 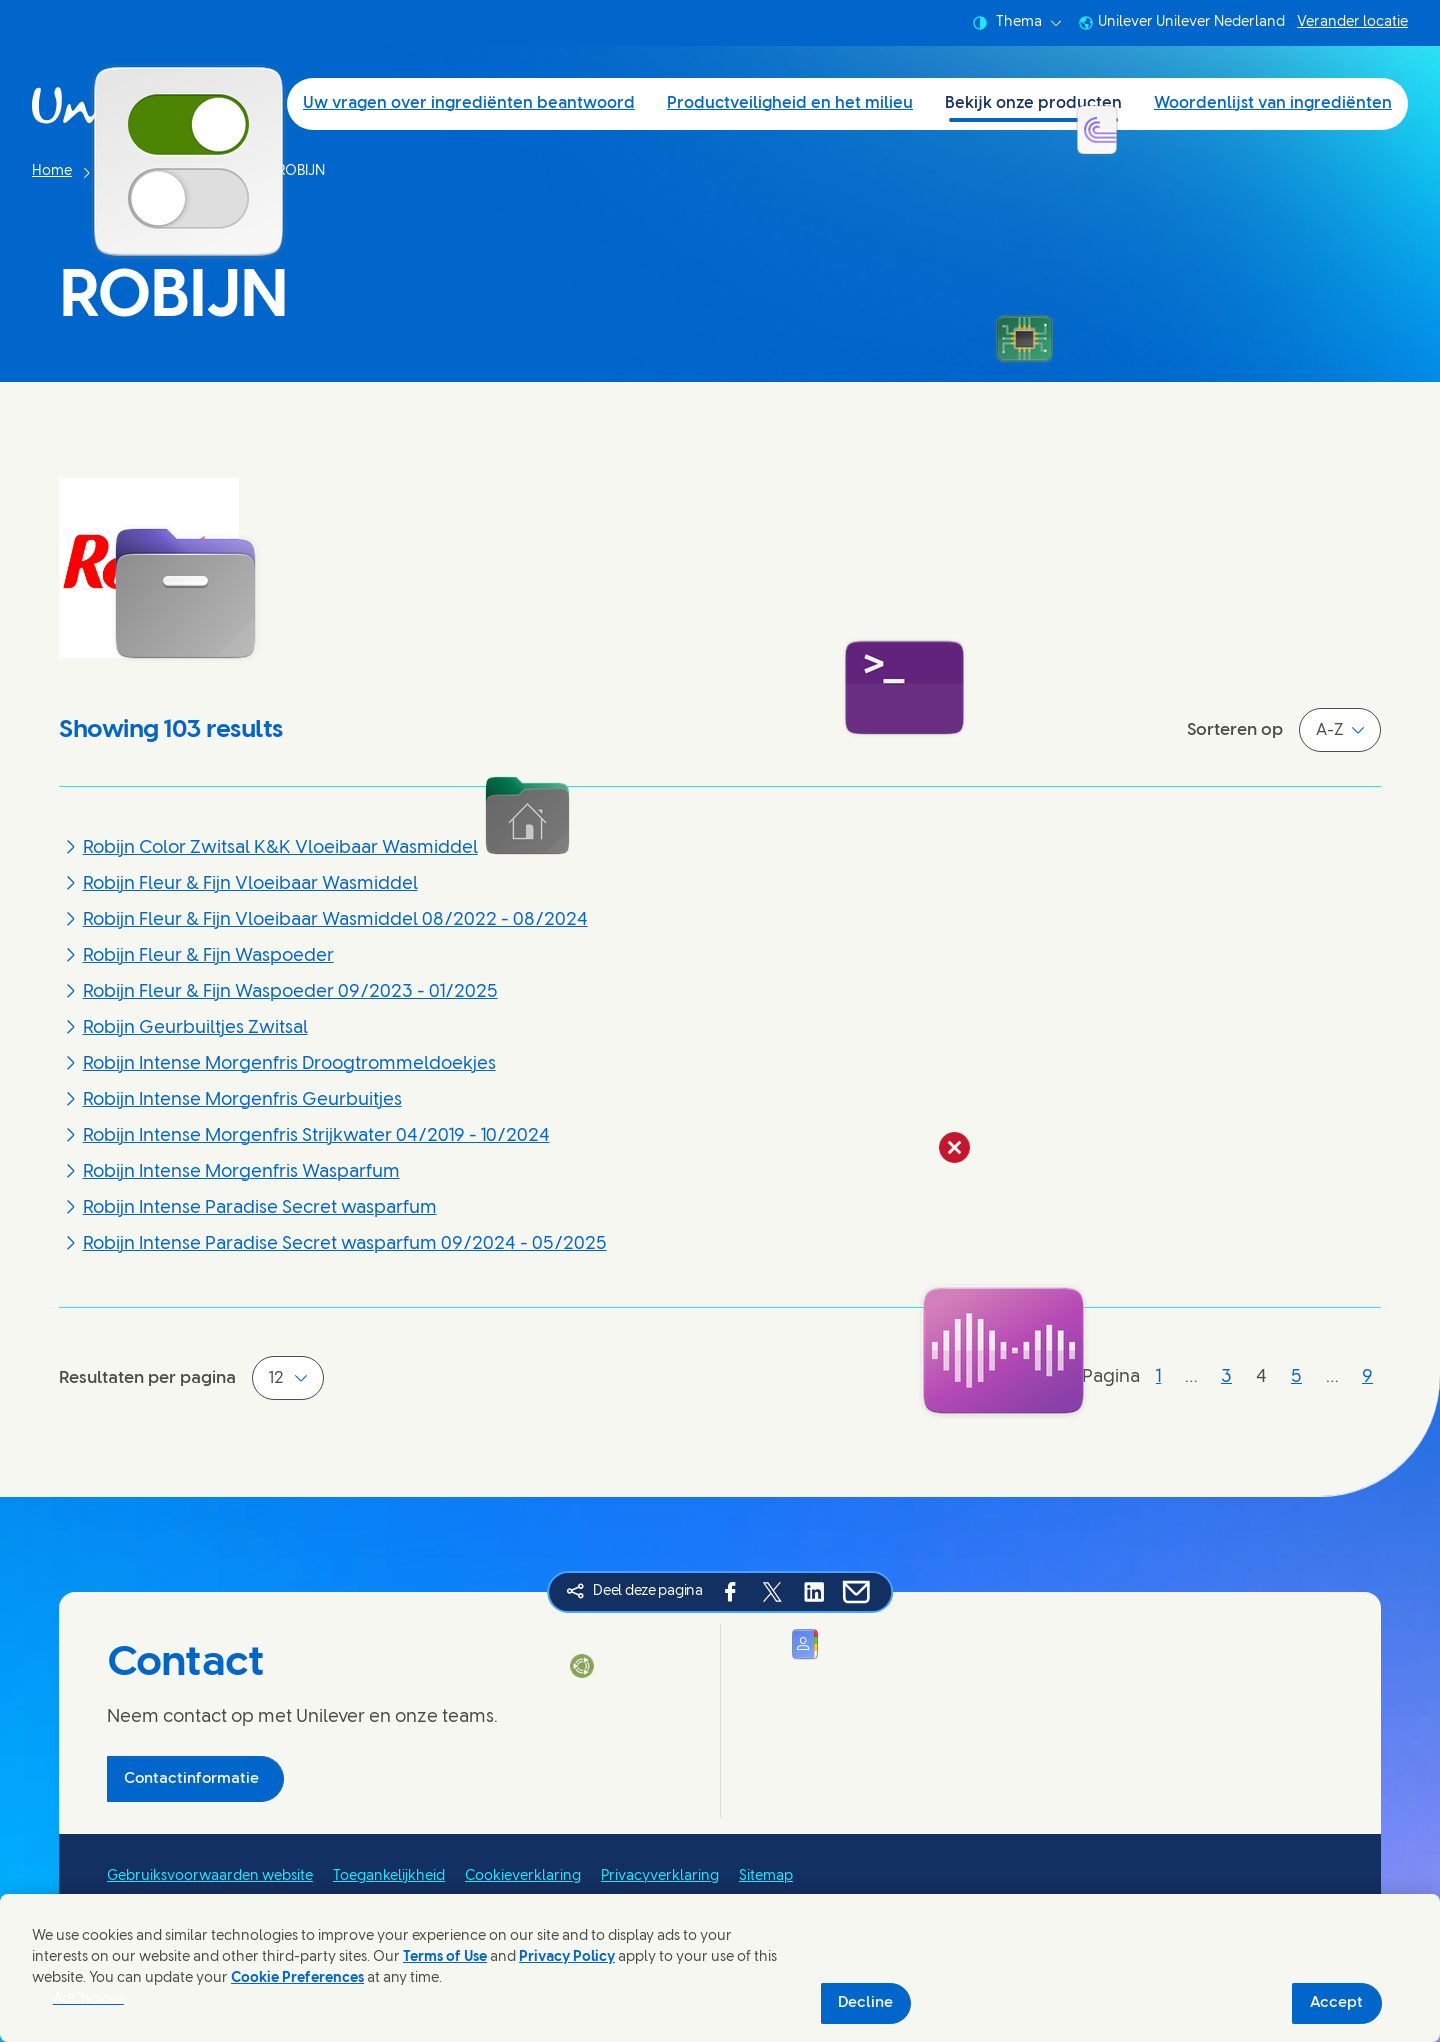 I want to click on open contacts or address book app, so click(x=805, y=1644).